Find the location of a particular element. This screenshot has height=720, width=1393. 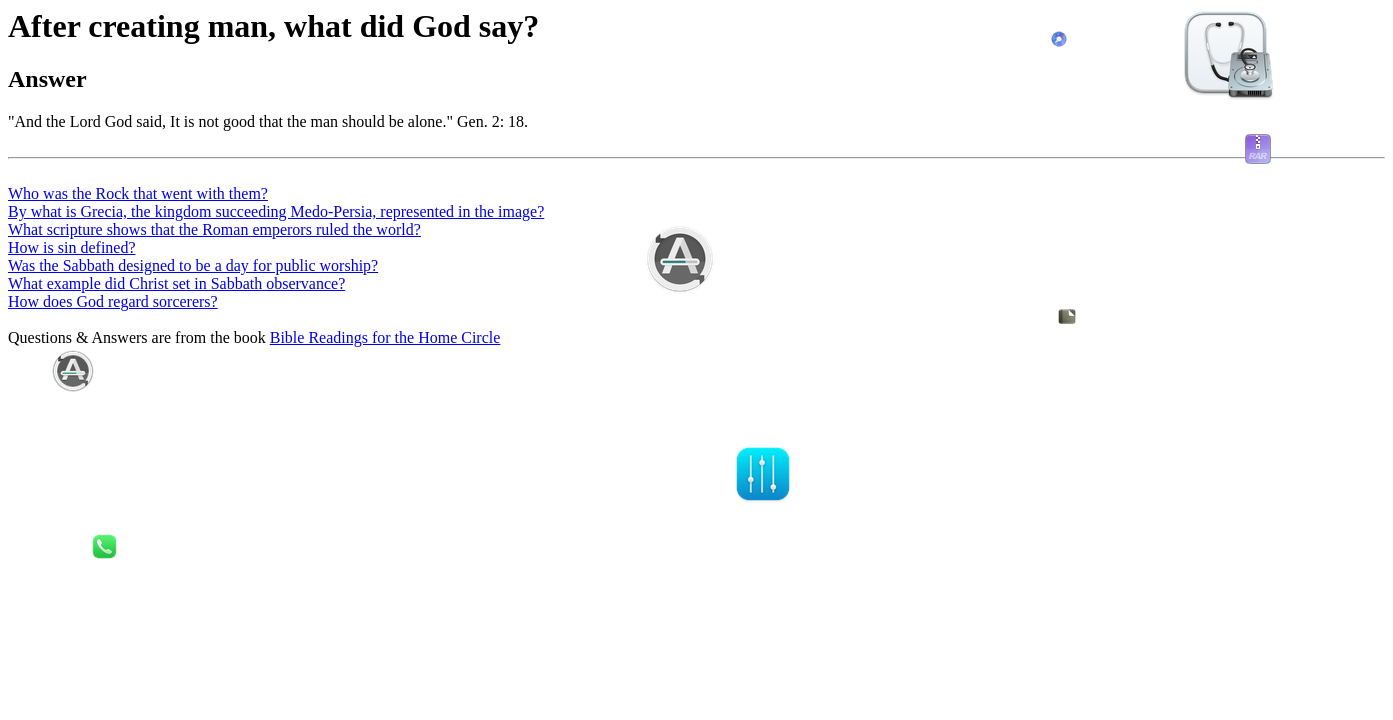

check for available software updates is located at coordinates (73, 371).